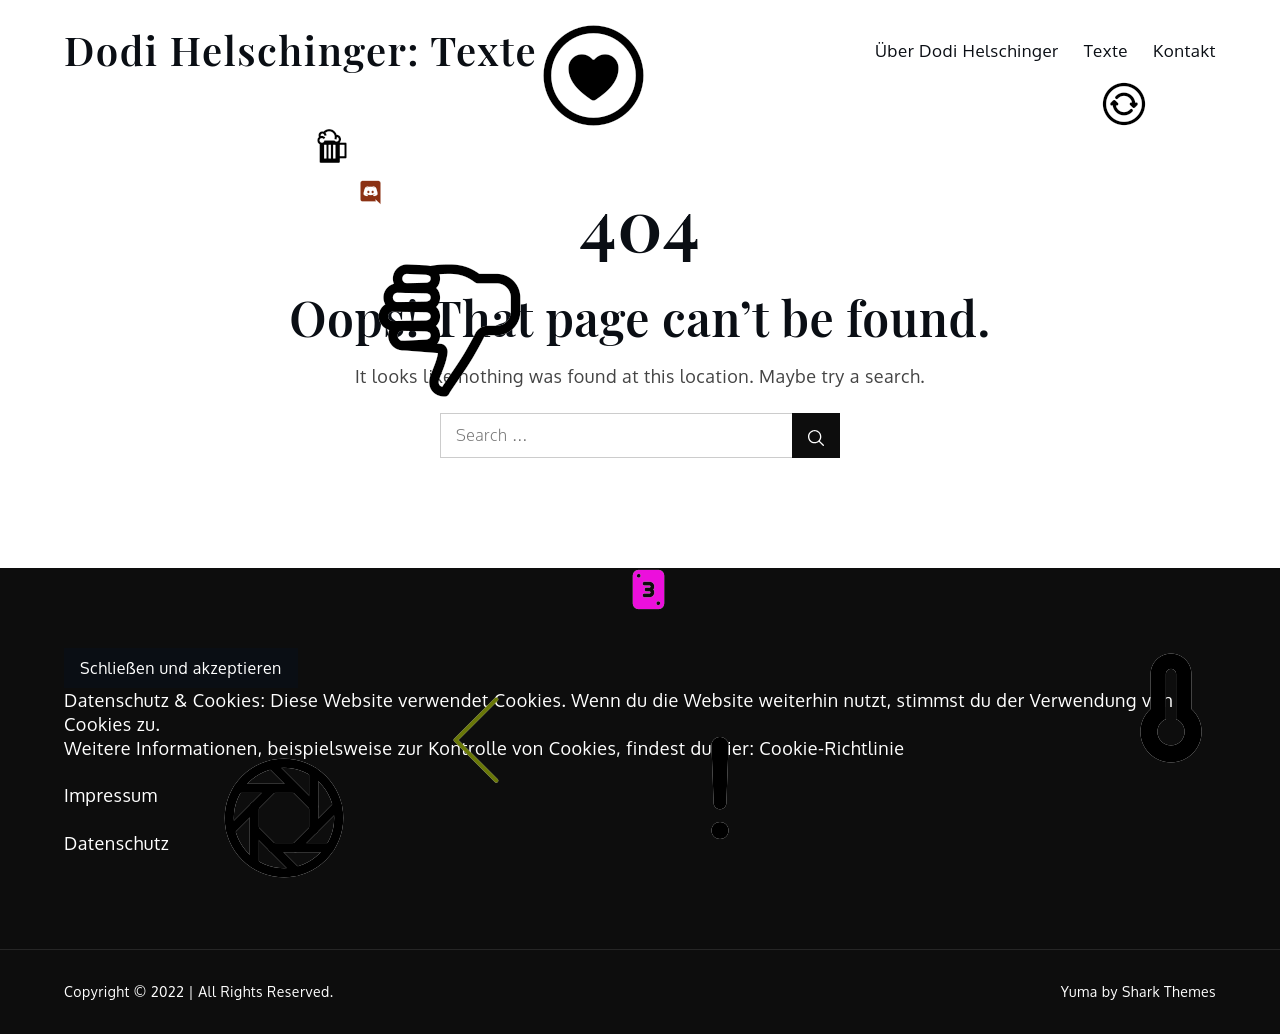 The image size is (1280, 1034). What do you see at coordinates (370, 192) in the screenshot?
I see `open Discord` at bounding box center [370, 192].